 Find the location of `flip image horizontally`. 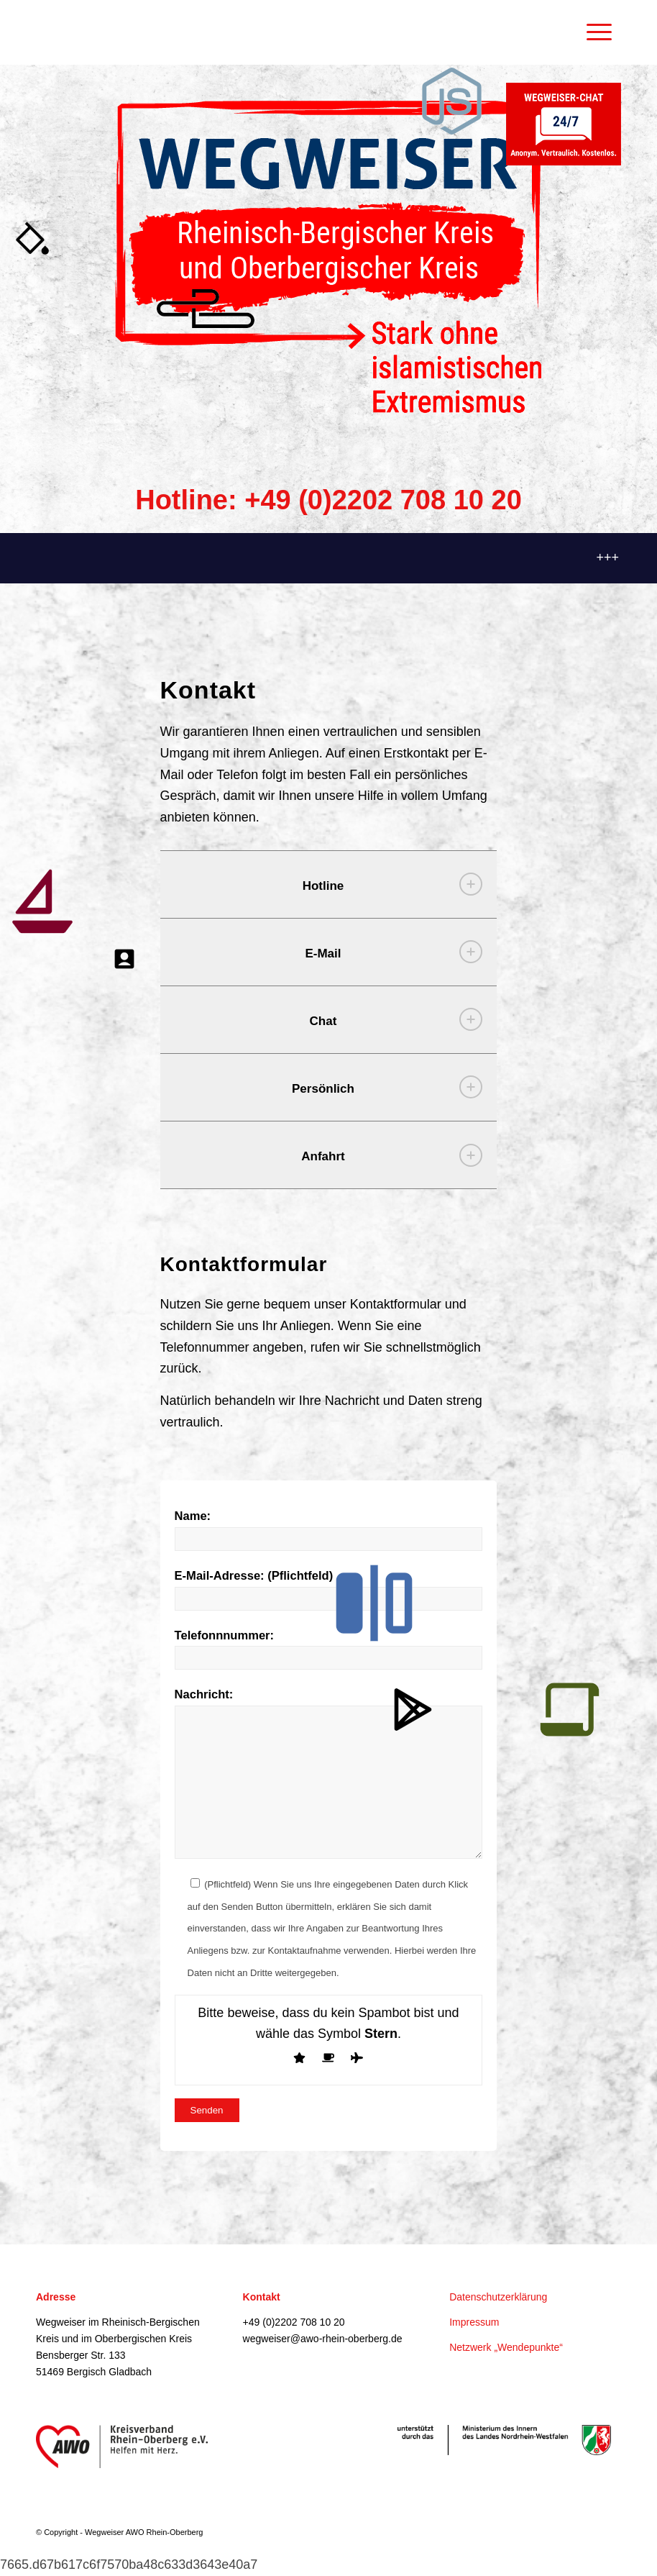

flip image horizontally is located at coordinates (374, 1603).